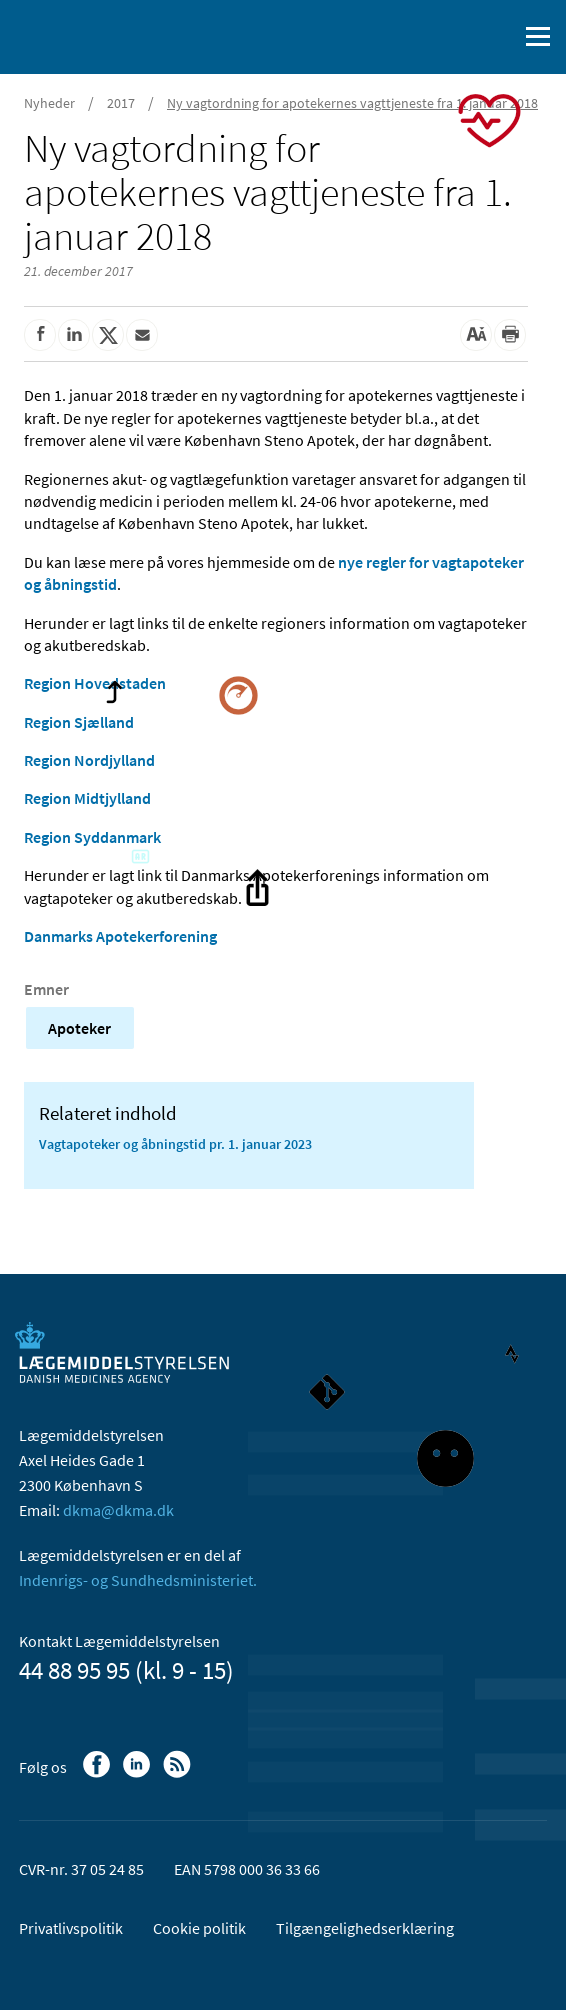  What do you see at coordinates (257, 887) in the screenshot?
I see `share this content` at bounding box center [257, 887].